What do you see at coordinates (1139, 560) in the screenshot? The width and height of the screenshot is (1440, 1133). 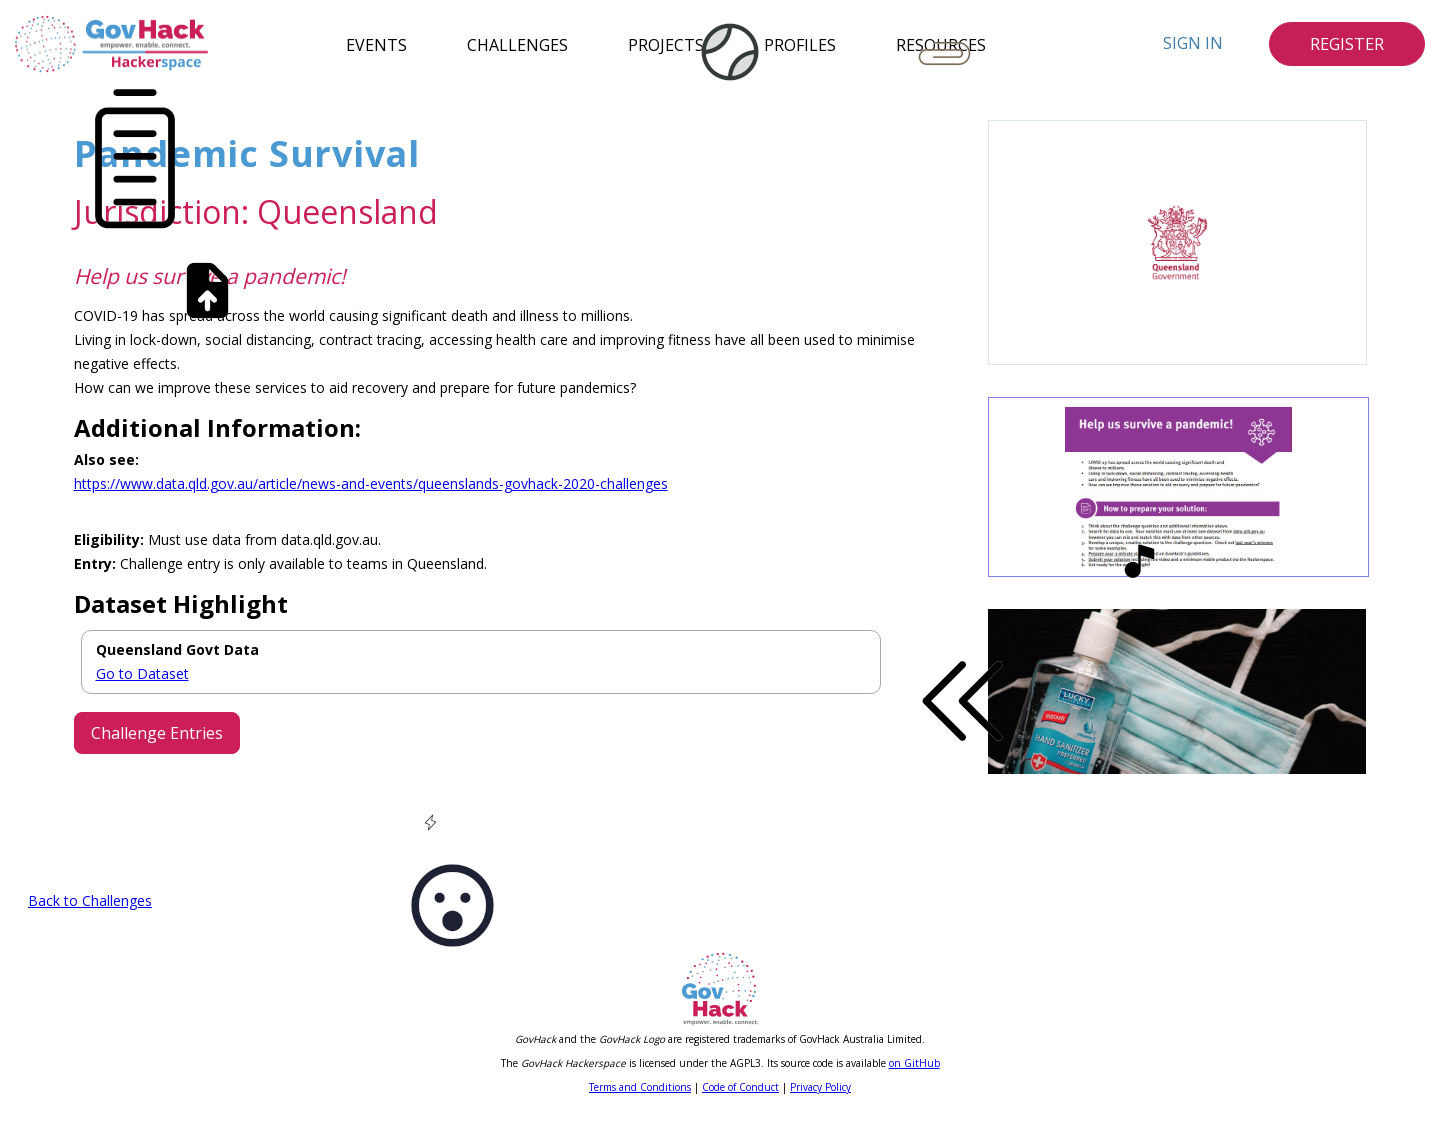 I see `open music player or audio library` at bounding box center [1139, 560].